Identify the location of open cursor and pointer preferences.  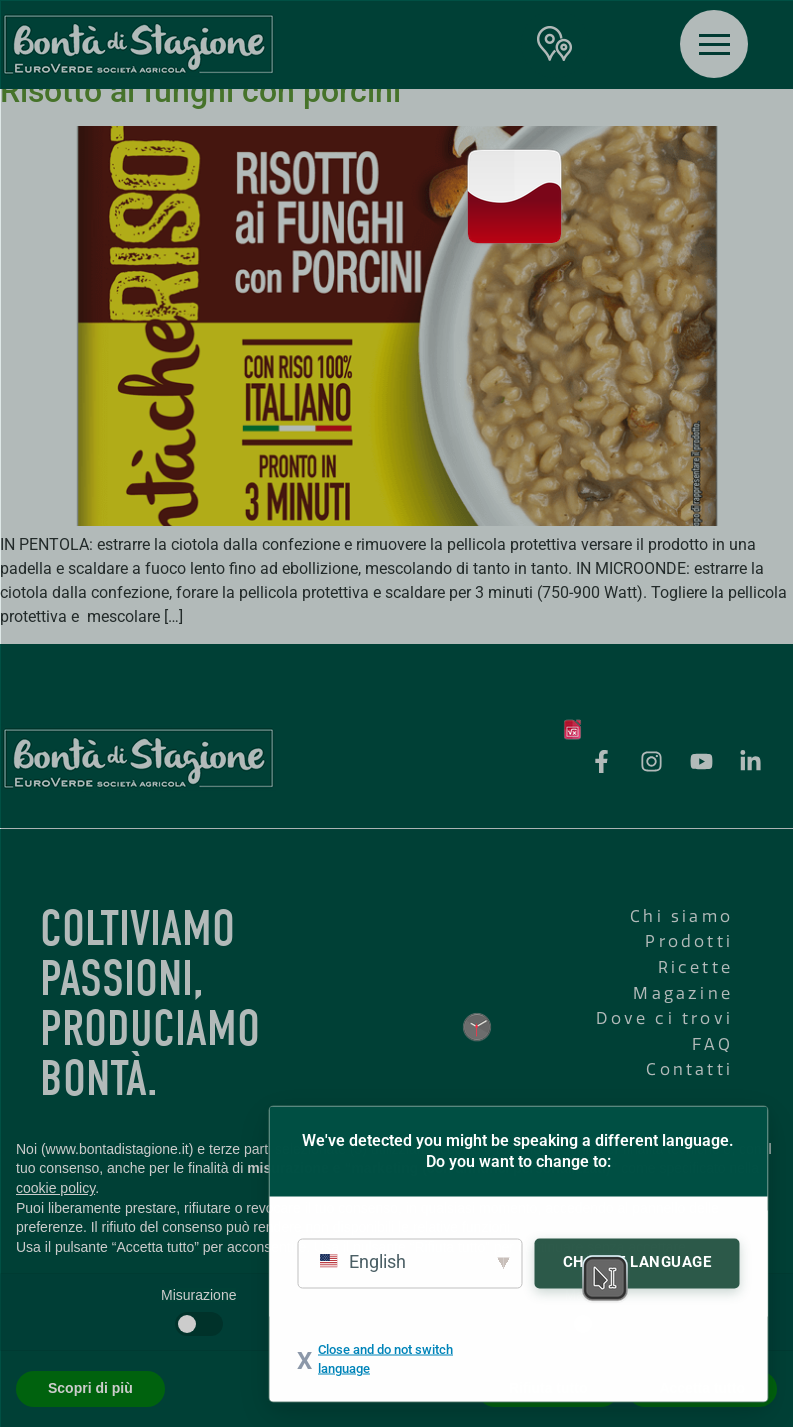
(605, 1278).